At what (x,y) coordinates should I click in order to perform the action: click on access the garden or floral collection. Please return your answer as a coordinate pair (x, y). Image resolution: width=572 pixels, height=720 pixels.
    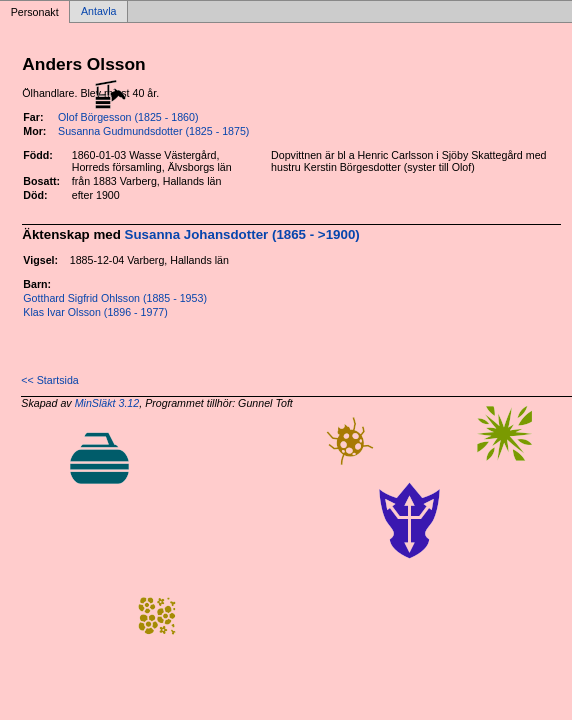
    Looking at the image, I should click on (157, 616).